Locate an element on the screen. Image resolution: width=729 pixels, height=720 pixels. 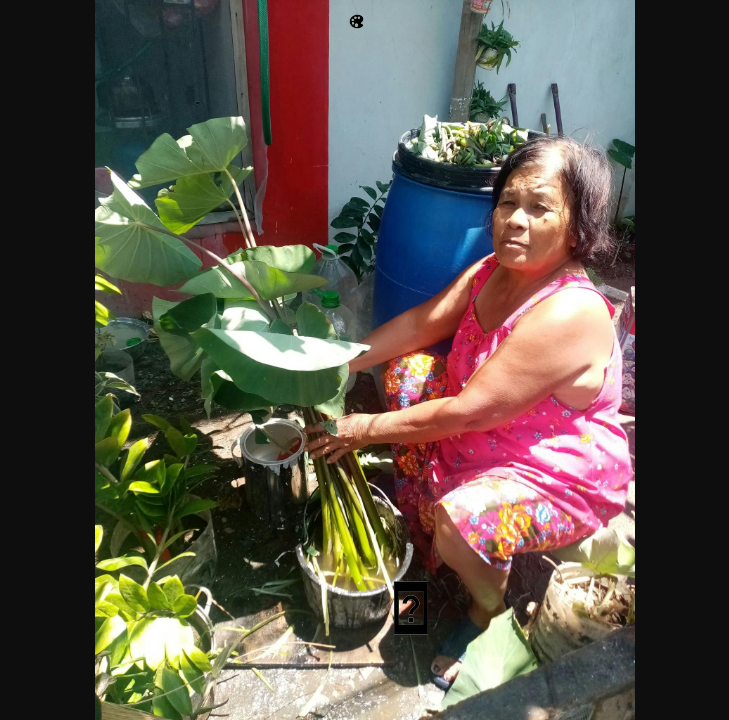
open color picker or theme settings is located at coordinates (356, 21).